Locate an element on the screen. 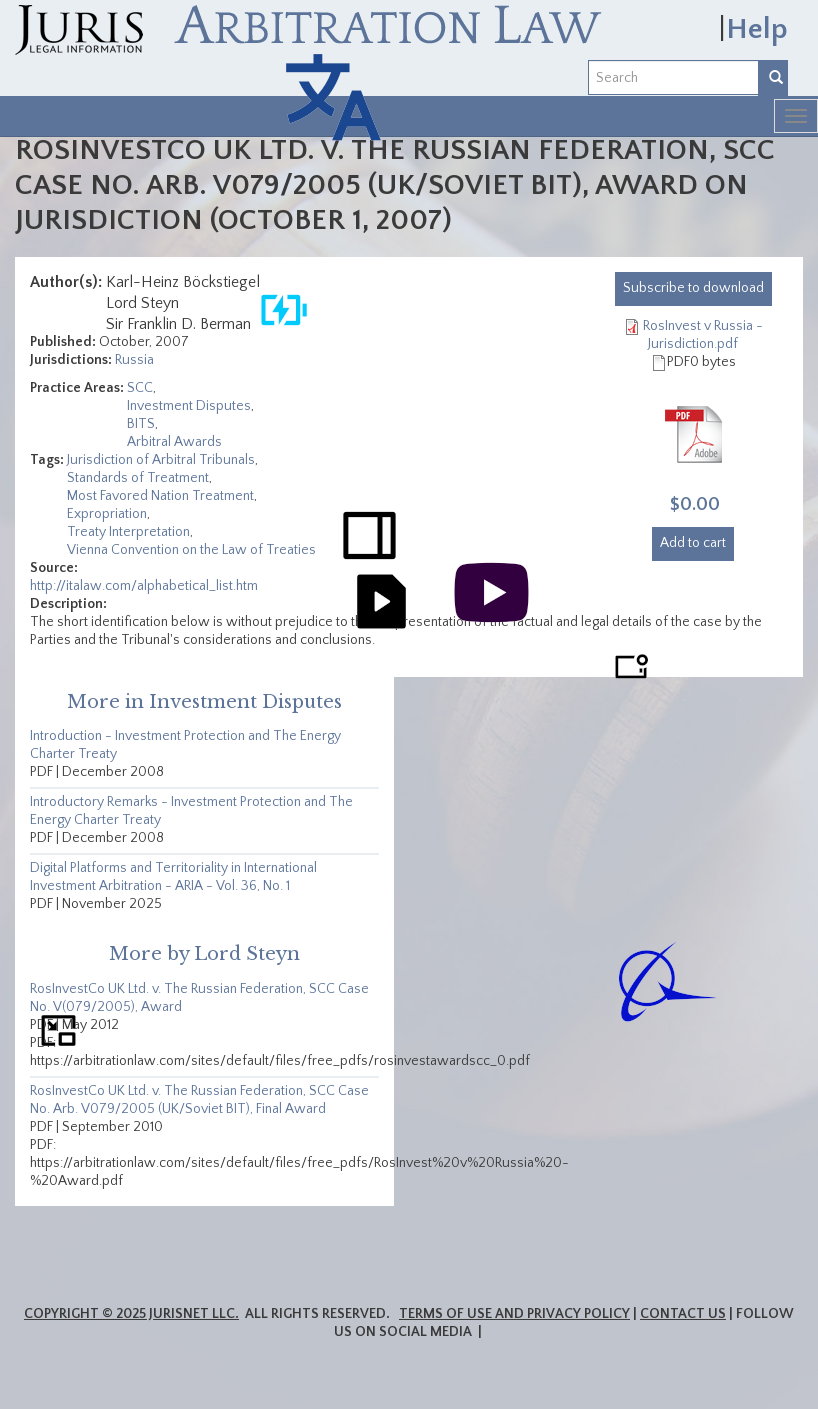  switch to right sidebar layout is located at coordinates (369, 535).